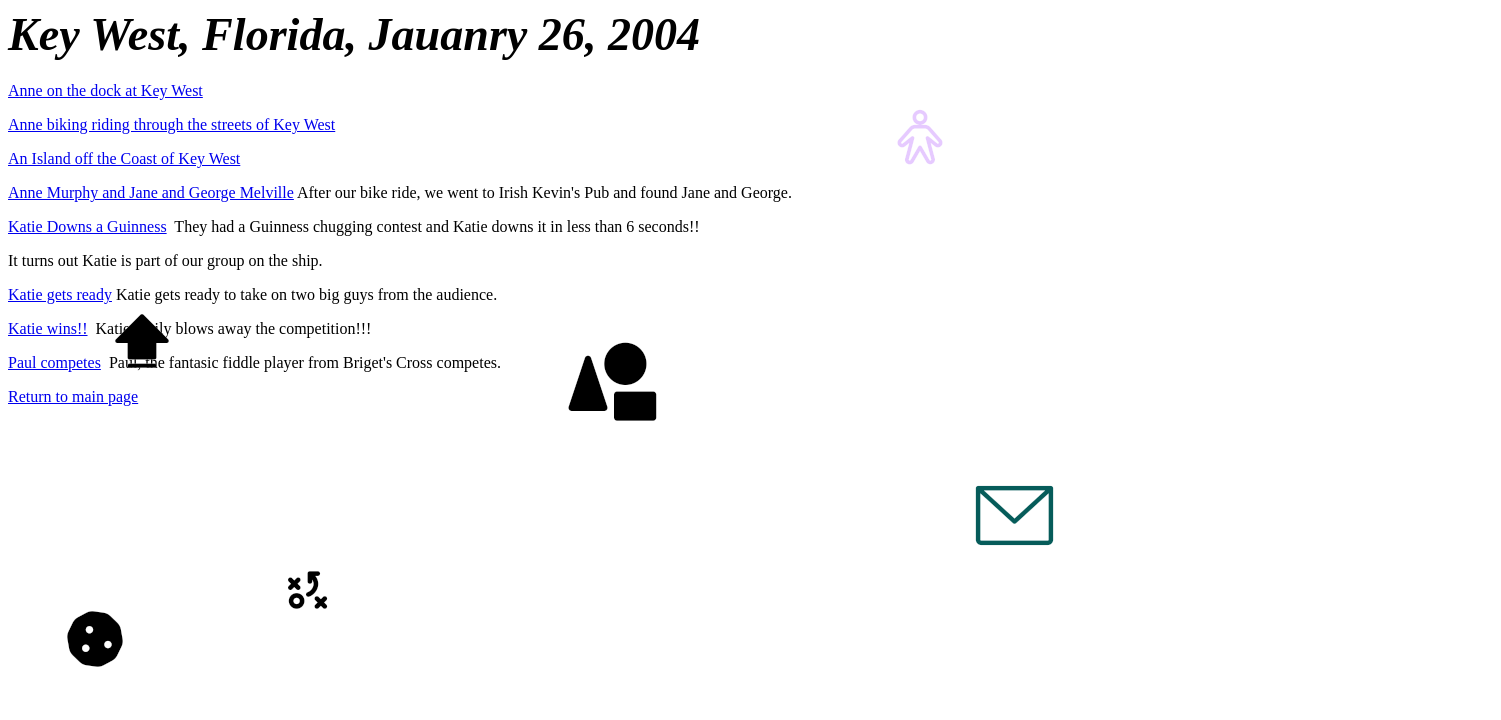 The width and height of the screenshot is (1501, 720). I want to click on upload a file or document, so click(142, 343).